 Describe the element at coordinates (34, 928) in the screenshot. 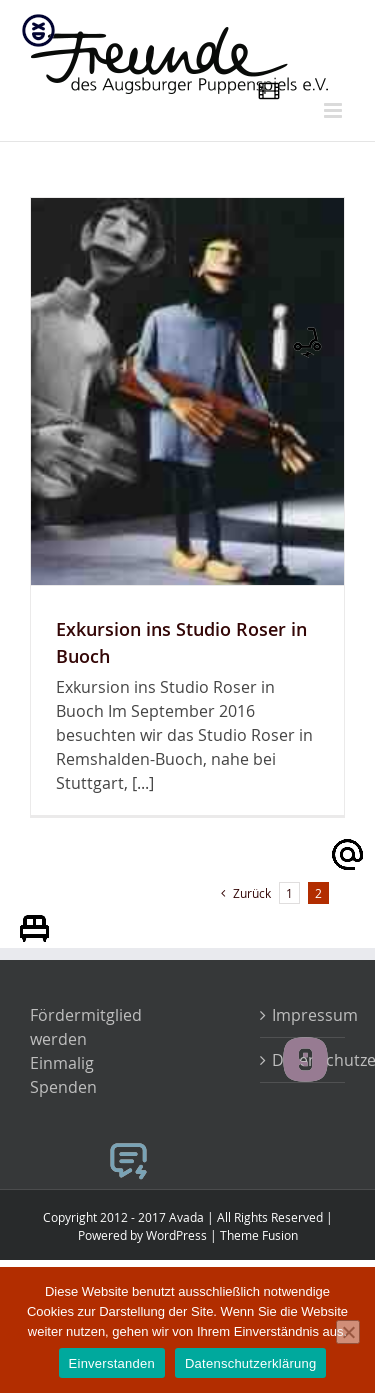

I see `view single room accommodation options` at that location.